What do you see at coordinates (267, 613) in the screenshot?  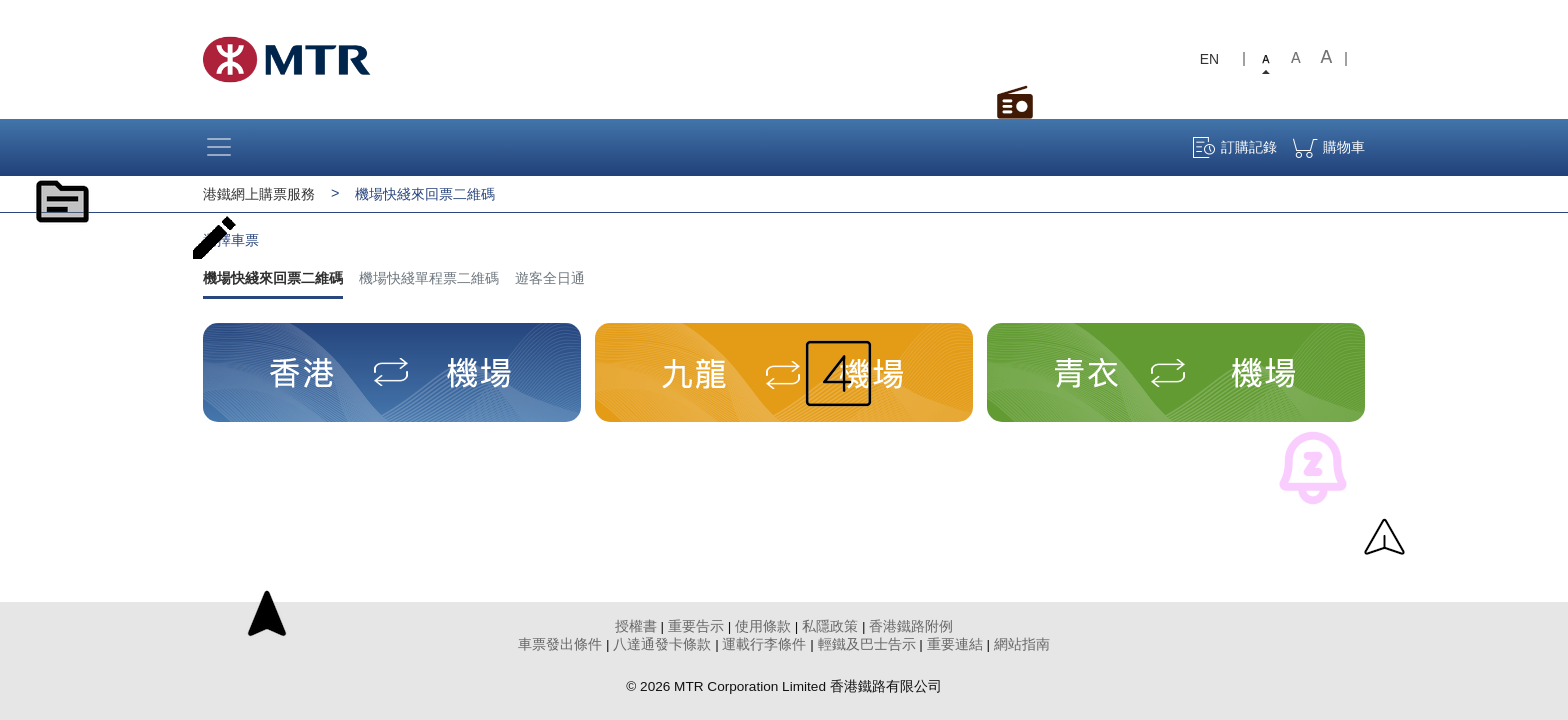 I see `start navigation to destination` at bounding box center [267, 613].